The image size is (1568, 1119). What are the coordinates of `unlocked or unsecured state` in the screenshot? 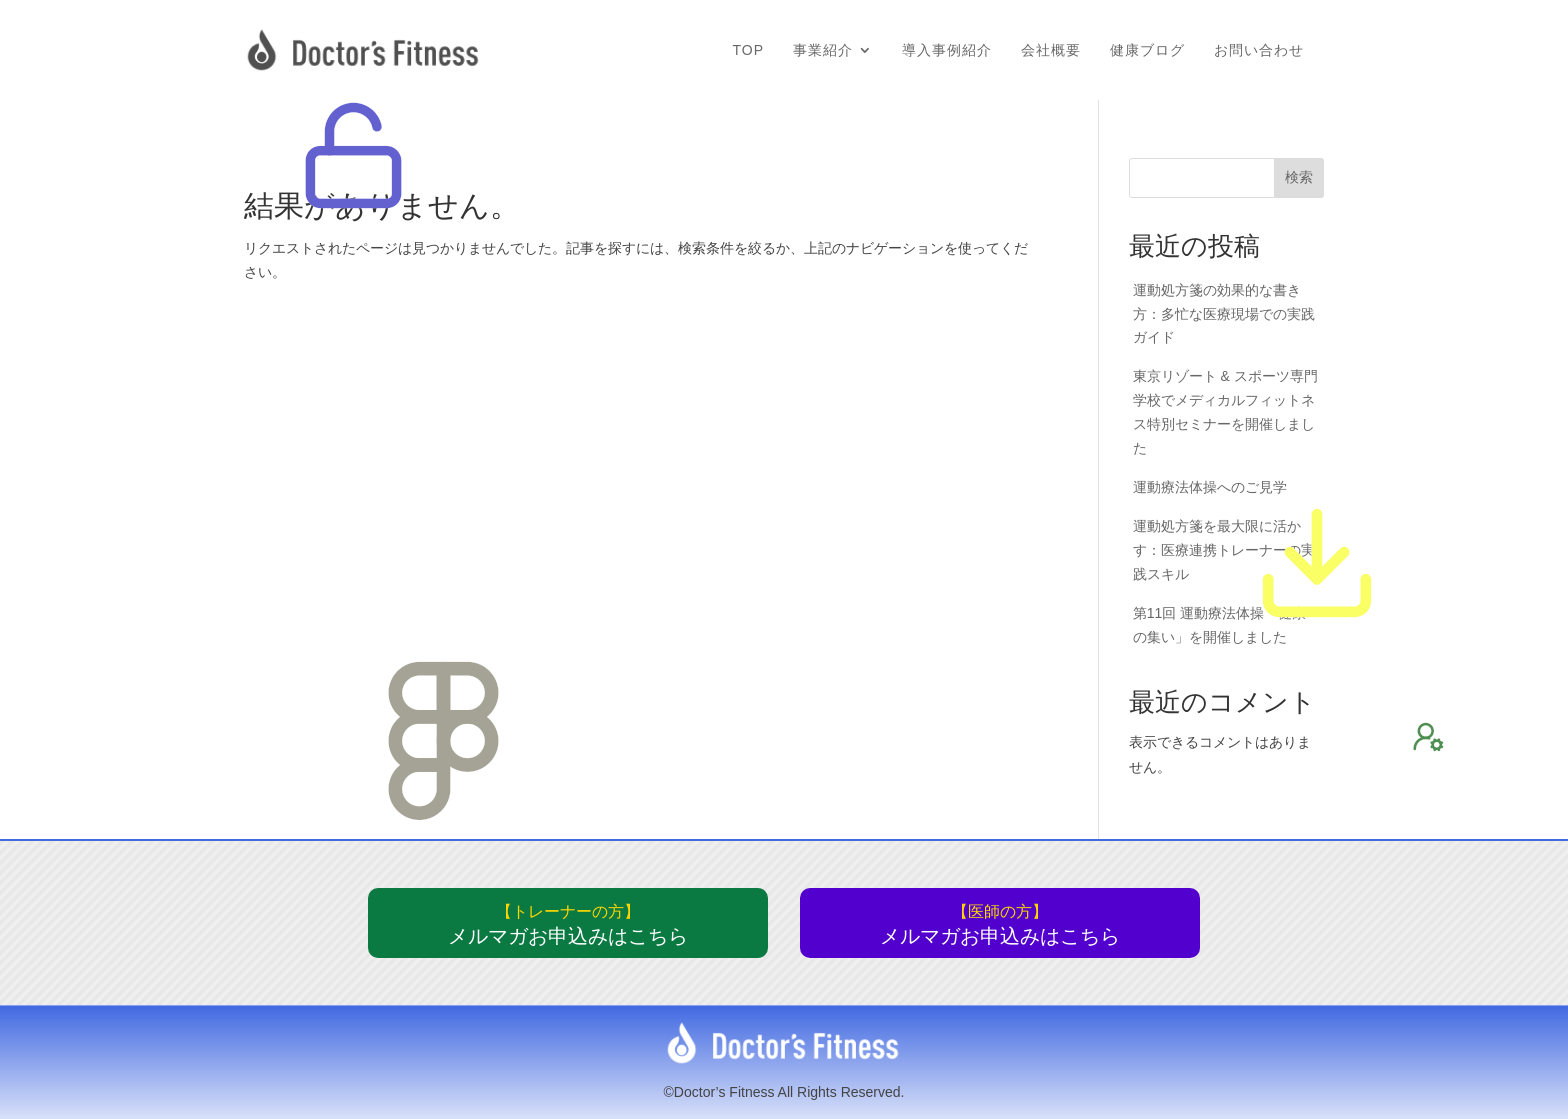 It's located at (353, 155).